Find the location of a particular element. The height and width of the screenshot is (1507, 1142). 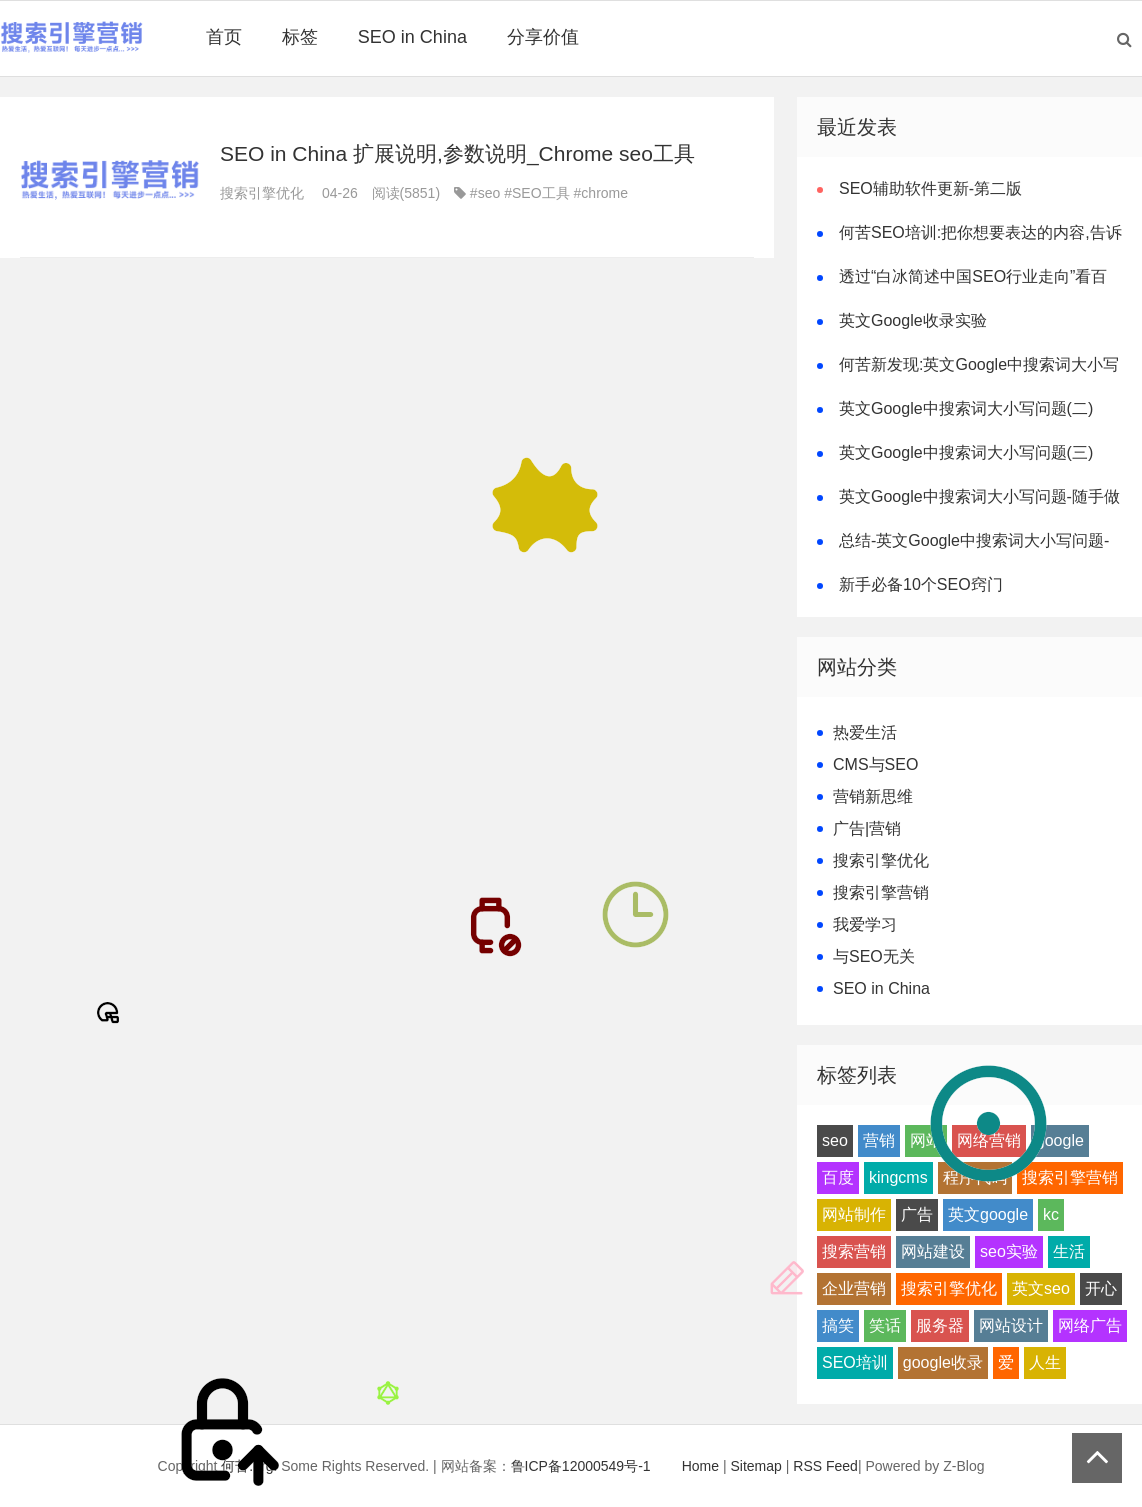

select or mark an item as active is located at coordinates (988, 1123).